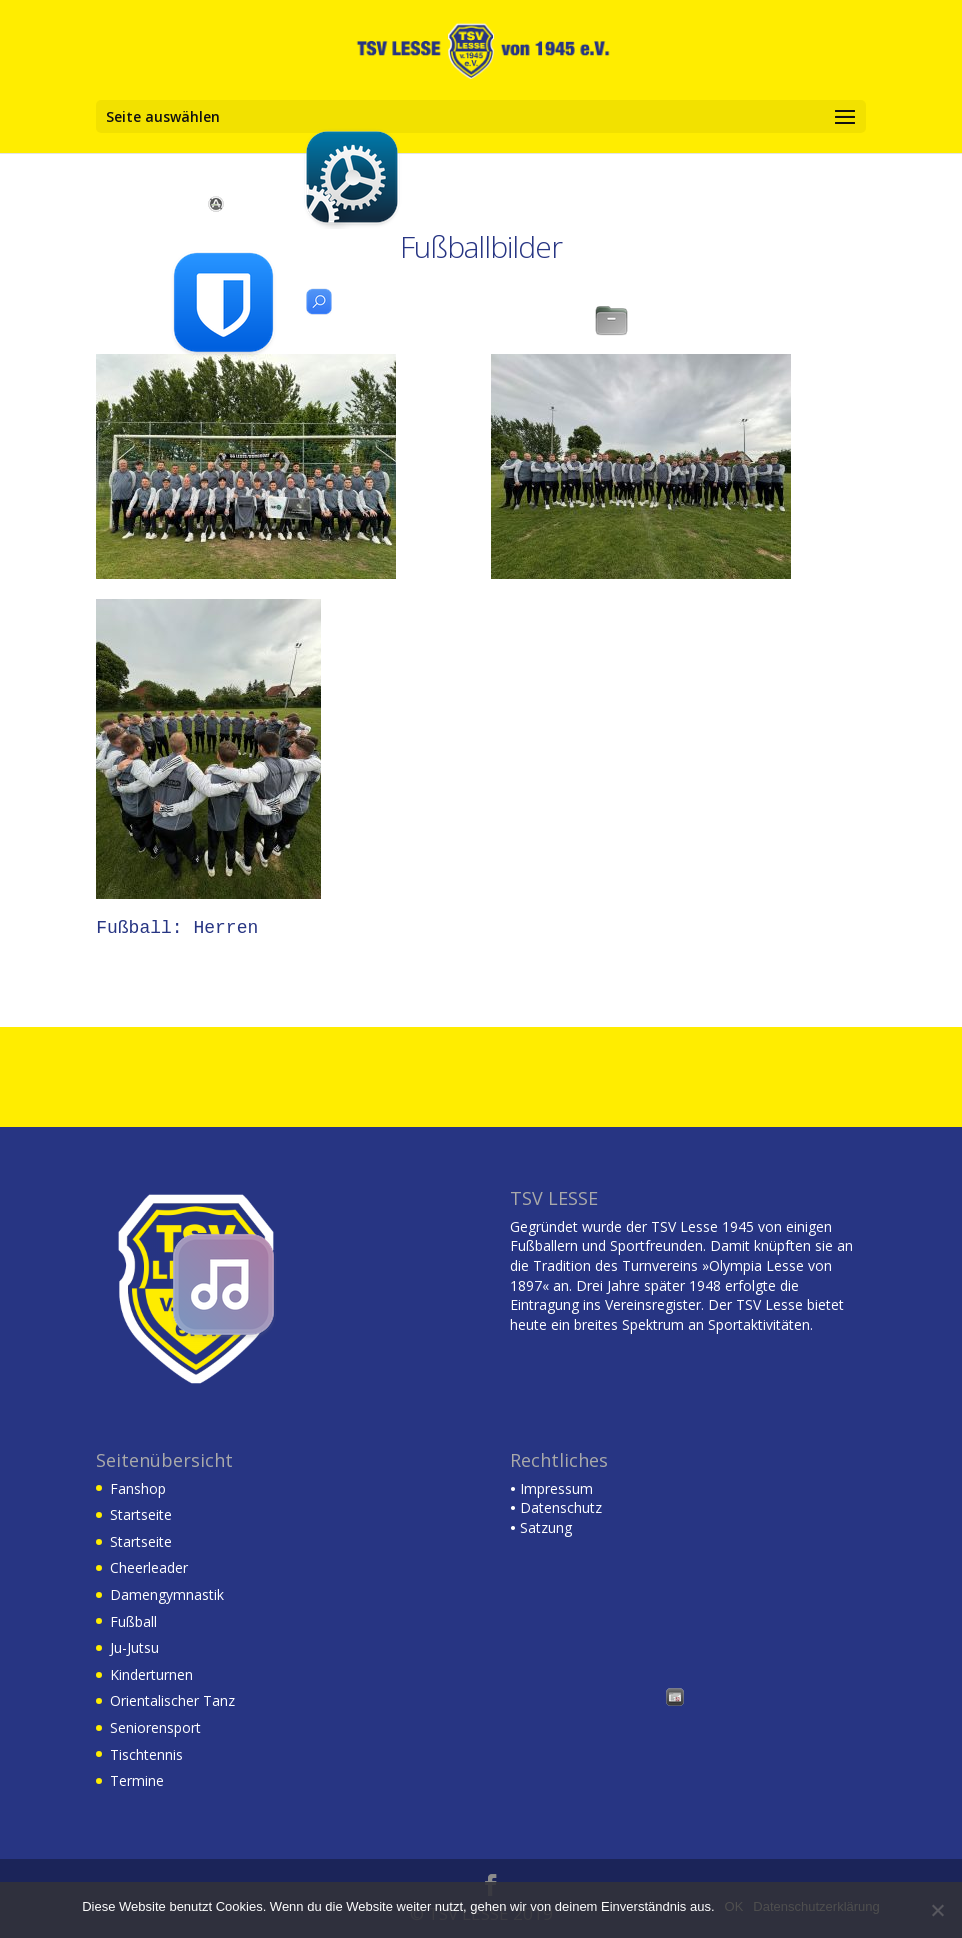  What do you see at coordinates (216, 204) in the screenshot?
I see `check for available software updates` at bounding box center [216, 204].